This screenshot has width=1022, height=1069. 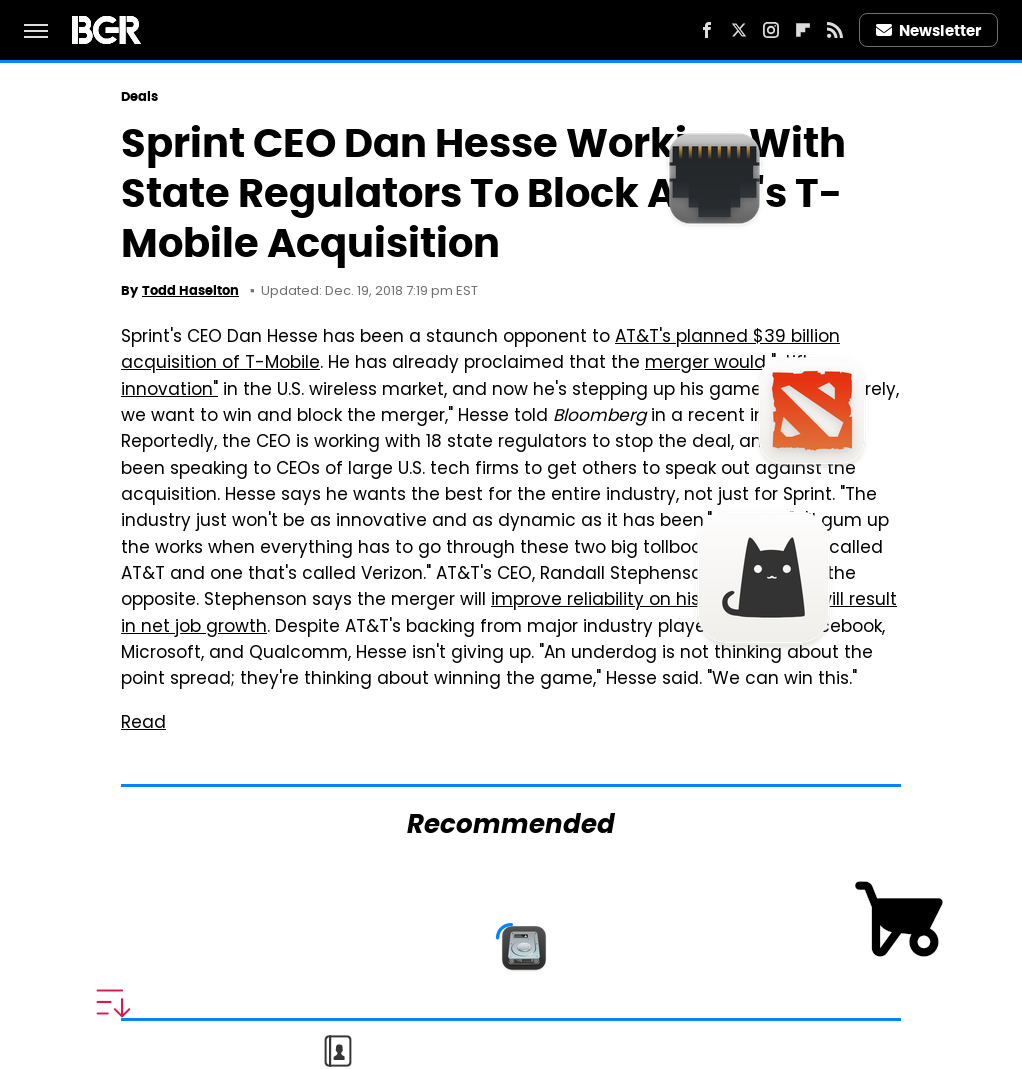 What do you see at coordinates (524, 948) in the screenshot?
I see `open disk utility to manage storage drives` at bounding box center [524, 948].